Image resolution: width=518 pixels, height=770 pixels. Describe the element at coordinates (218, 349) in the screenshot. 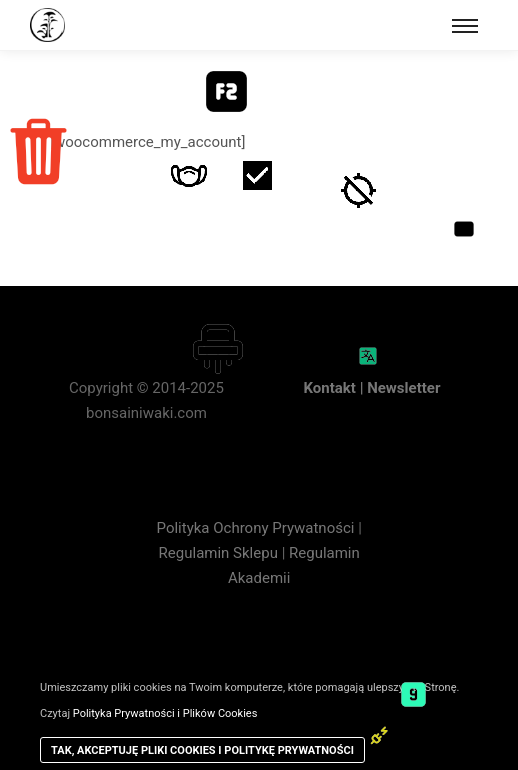

I see `shred or permanently delete a document` at that location.